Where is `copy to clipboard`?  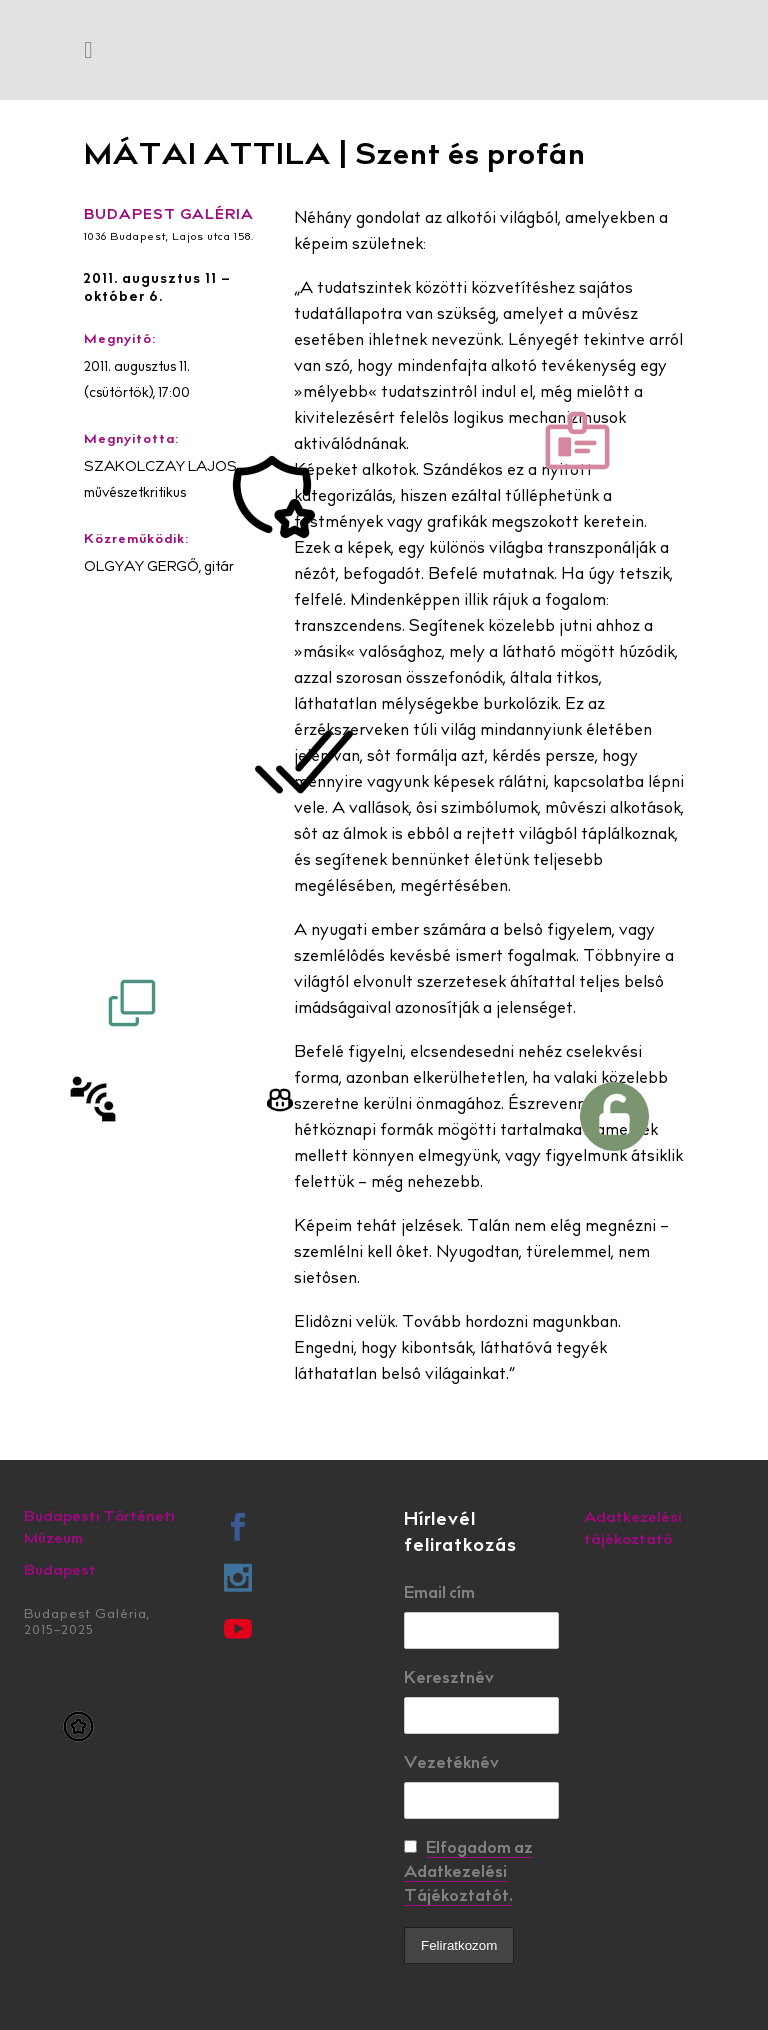 copy to clipboard is located at coordinates (132, 1003).